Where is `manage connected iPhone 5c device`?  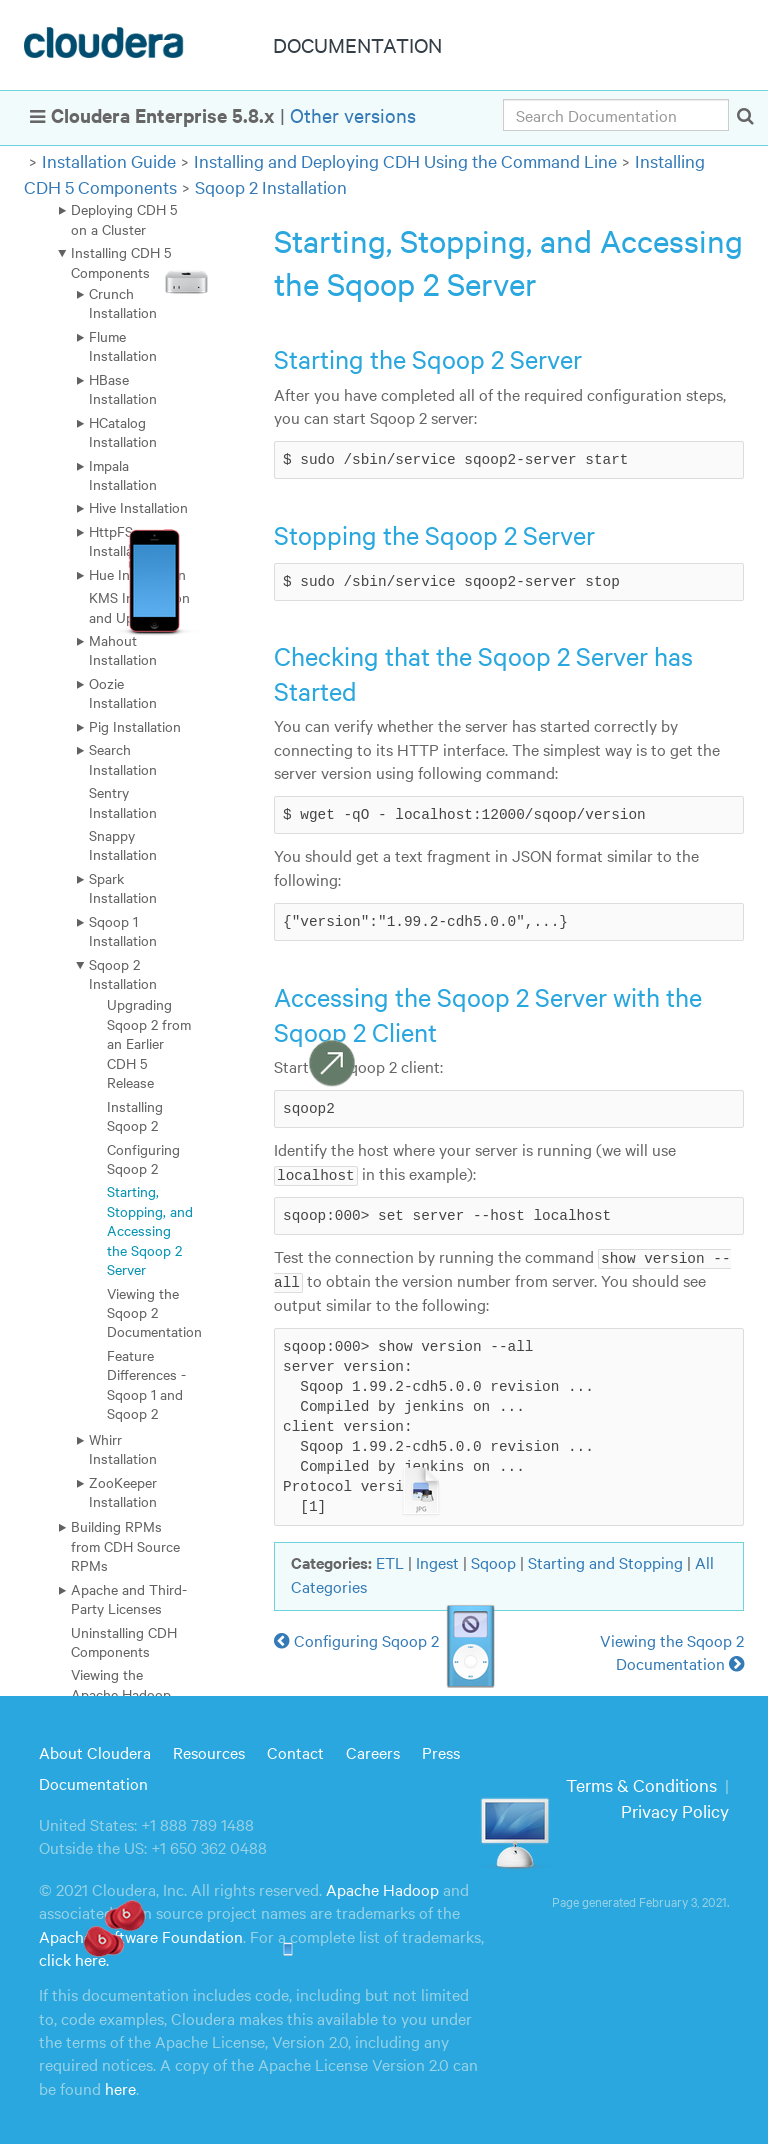
manage connected iPhone 5c device is located at coordinates (154, 582).